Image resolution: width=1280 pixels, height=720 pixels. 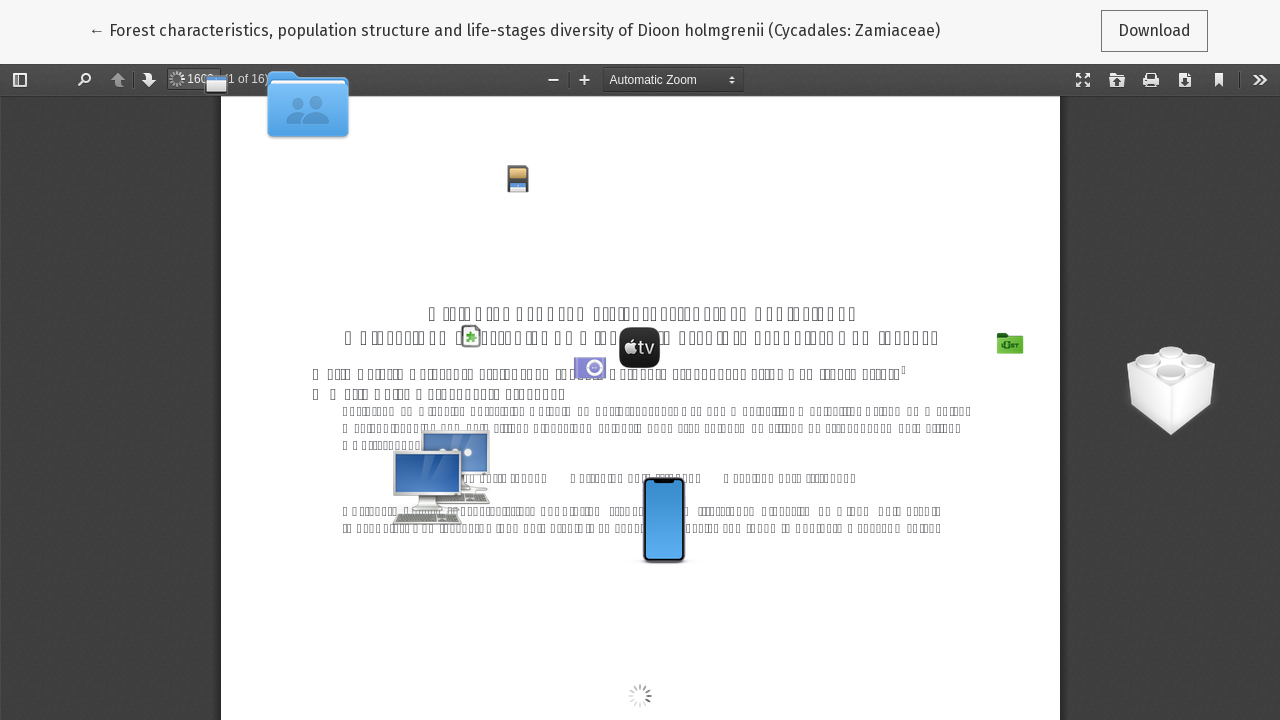 What do you see at coordinates (308, 104) in the screenshot?
I see `open the servers folder` at bounding box center [308, 104].